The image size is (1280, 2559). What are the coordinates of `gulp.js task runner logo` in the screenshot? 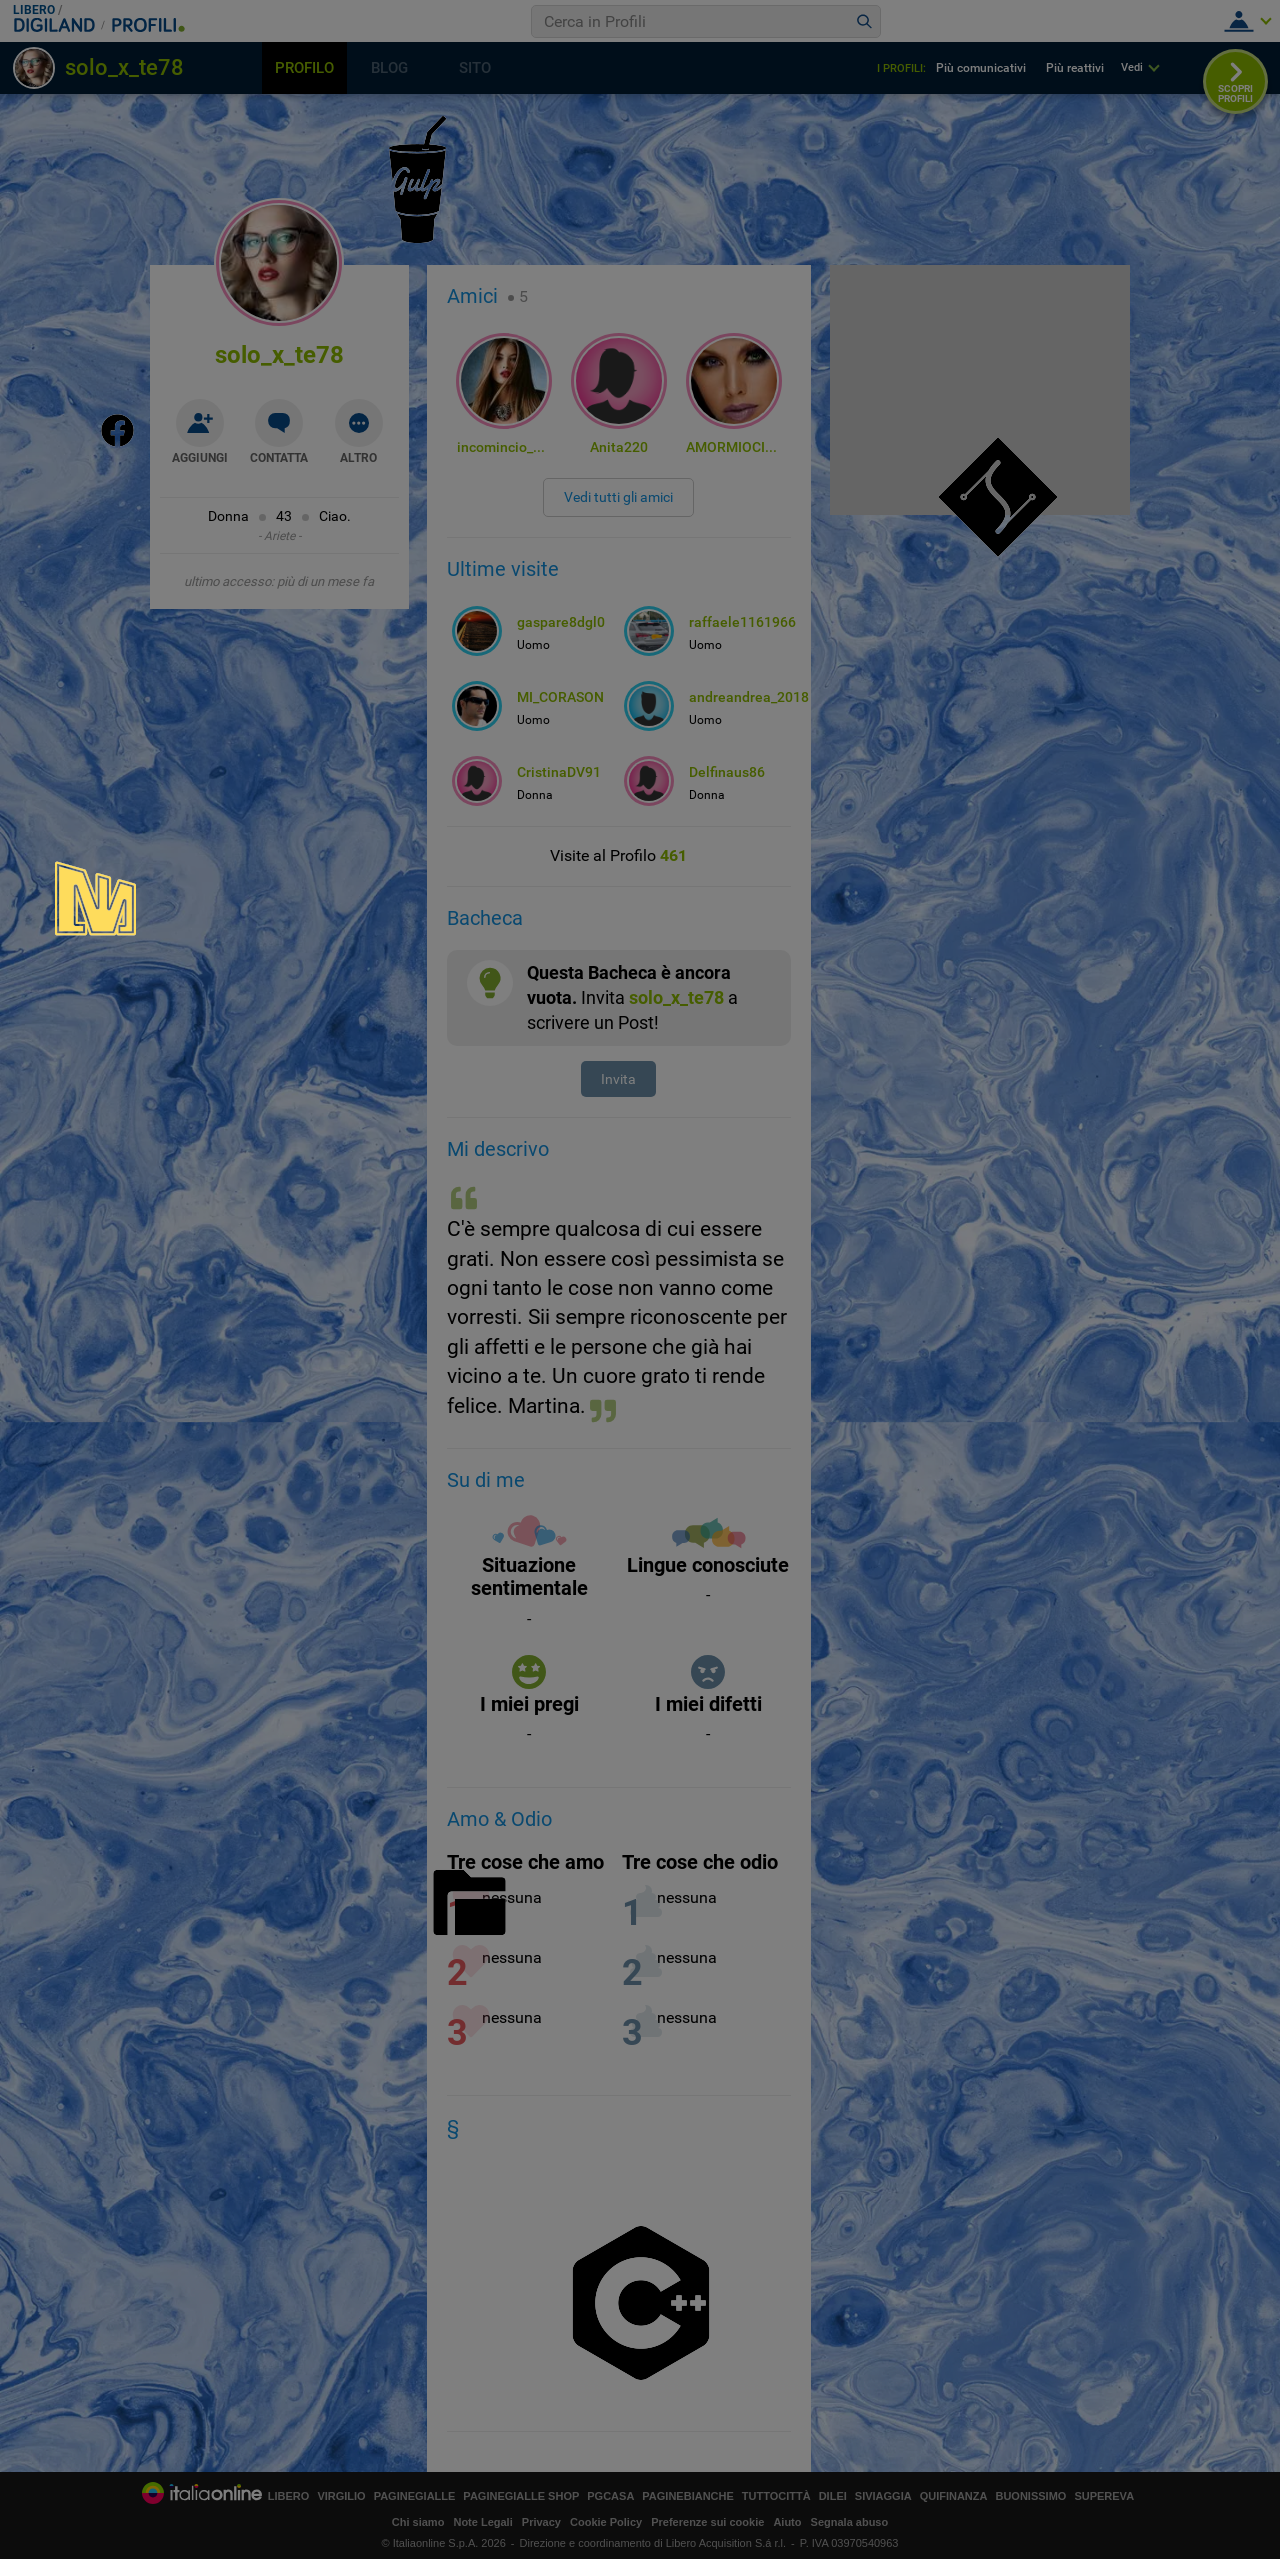 It's located at (417, 179).